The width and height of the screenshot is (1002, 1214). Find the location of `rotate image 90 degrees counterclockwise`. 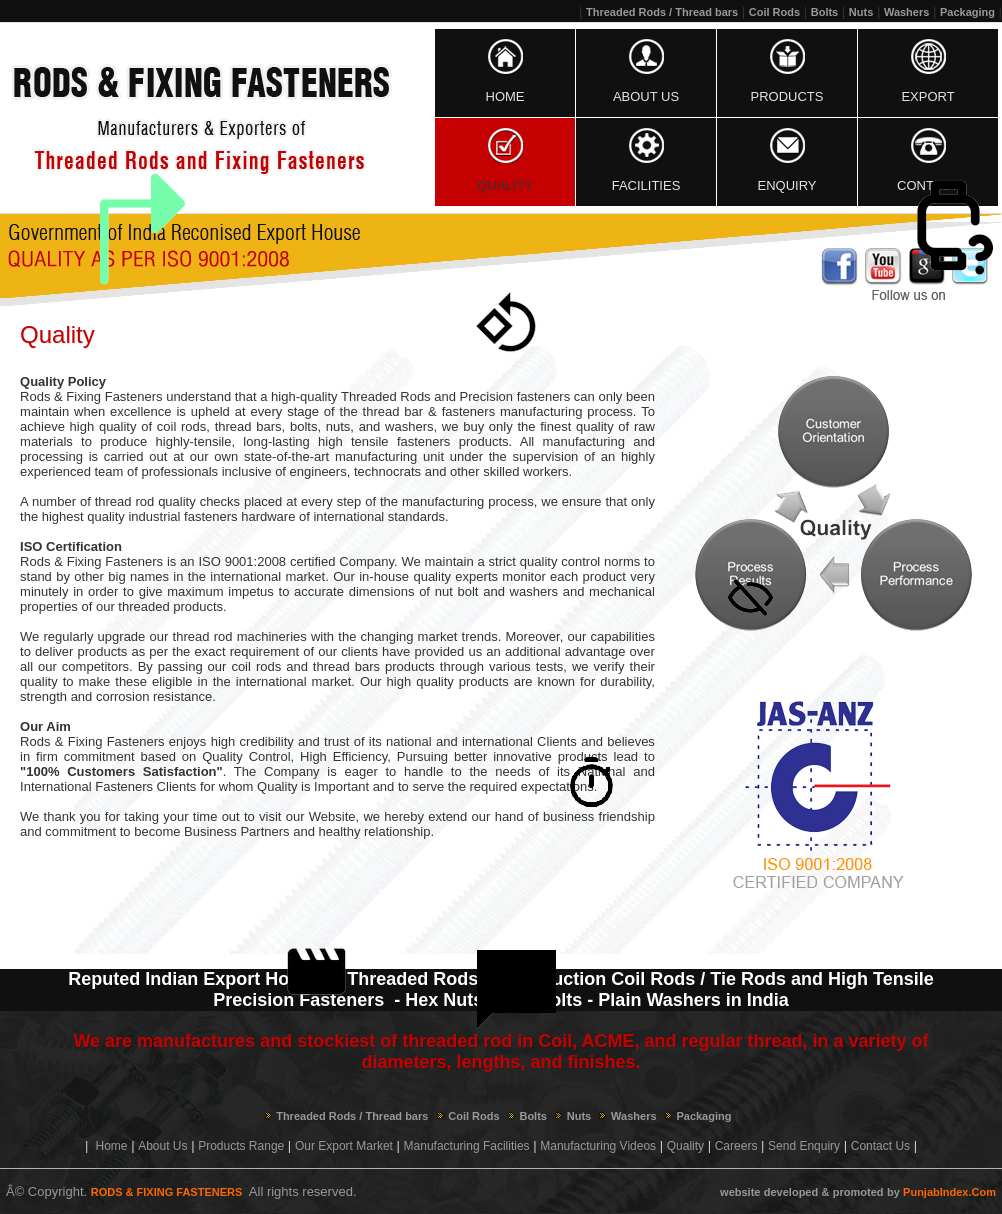

rotate image 90 degrees counterclockwise is located at coordinates (507, 323).